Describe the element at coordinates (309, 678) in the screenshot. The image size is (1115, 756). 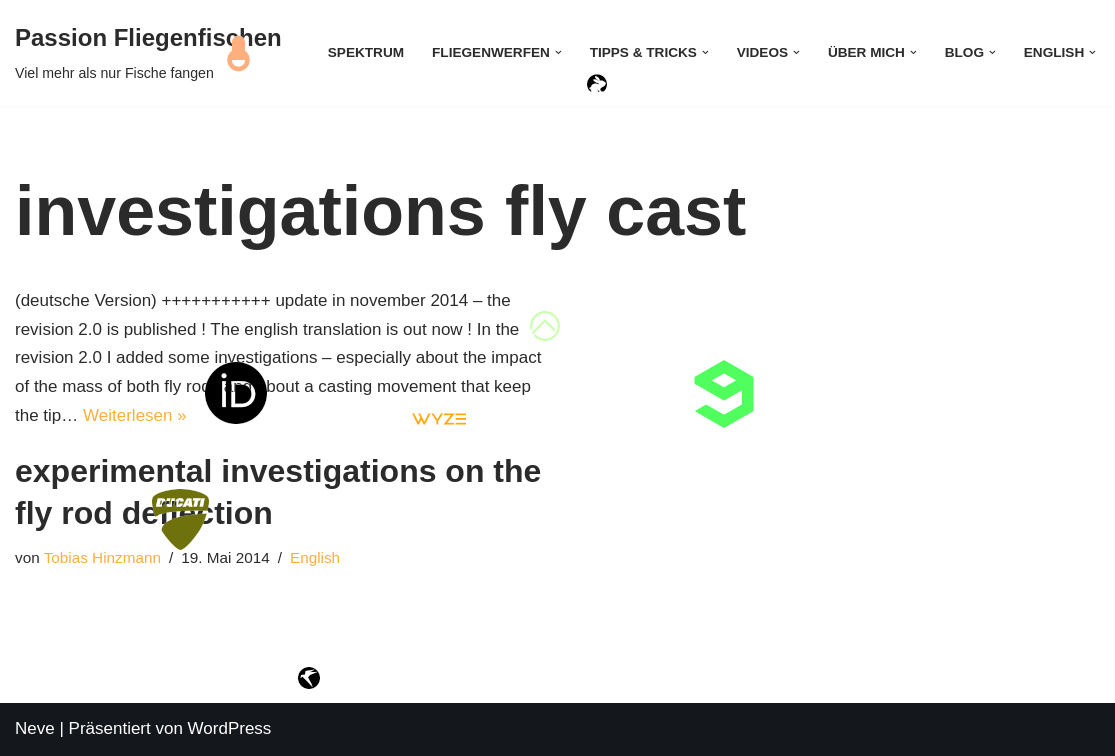
I see `parrot security os logo` at that location.